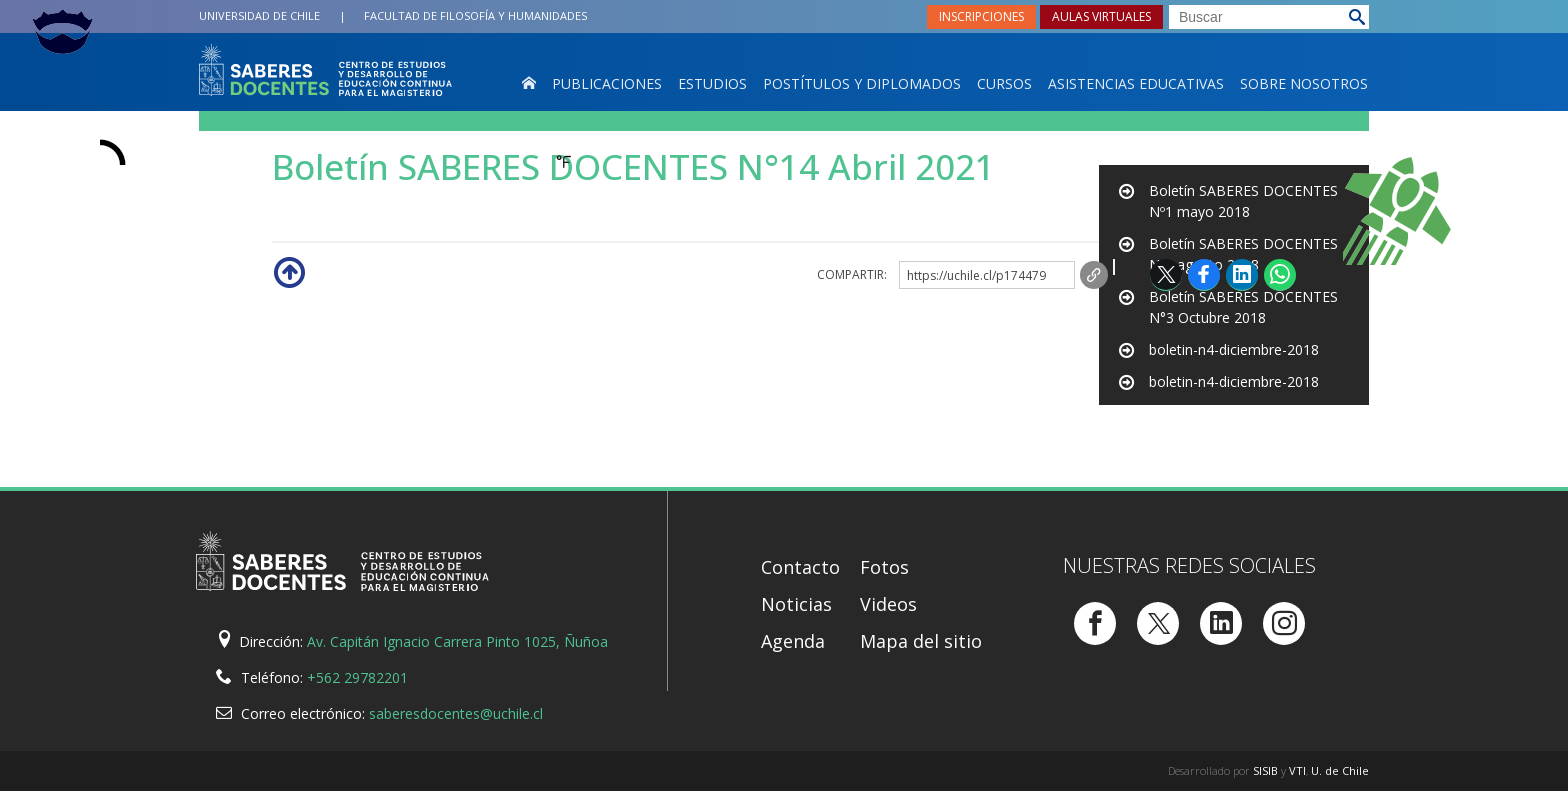 This screenshot has width=1568, height=791. I want to click on indicates content is loading, so click(100, 165).